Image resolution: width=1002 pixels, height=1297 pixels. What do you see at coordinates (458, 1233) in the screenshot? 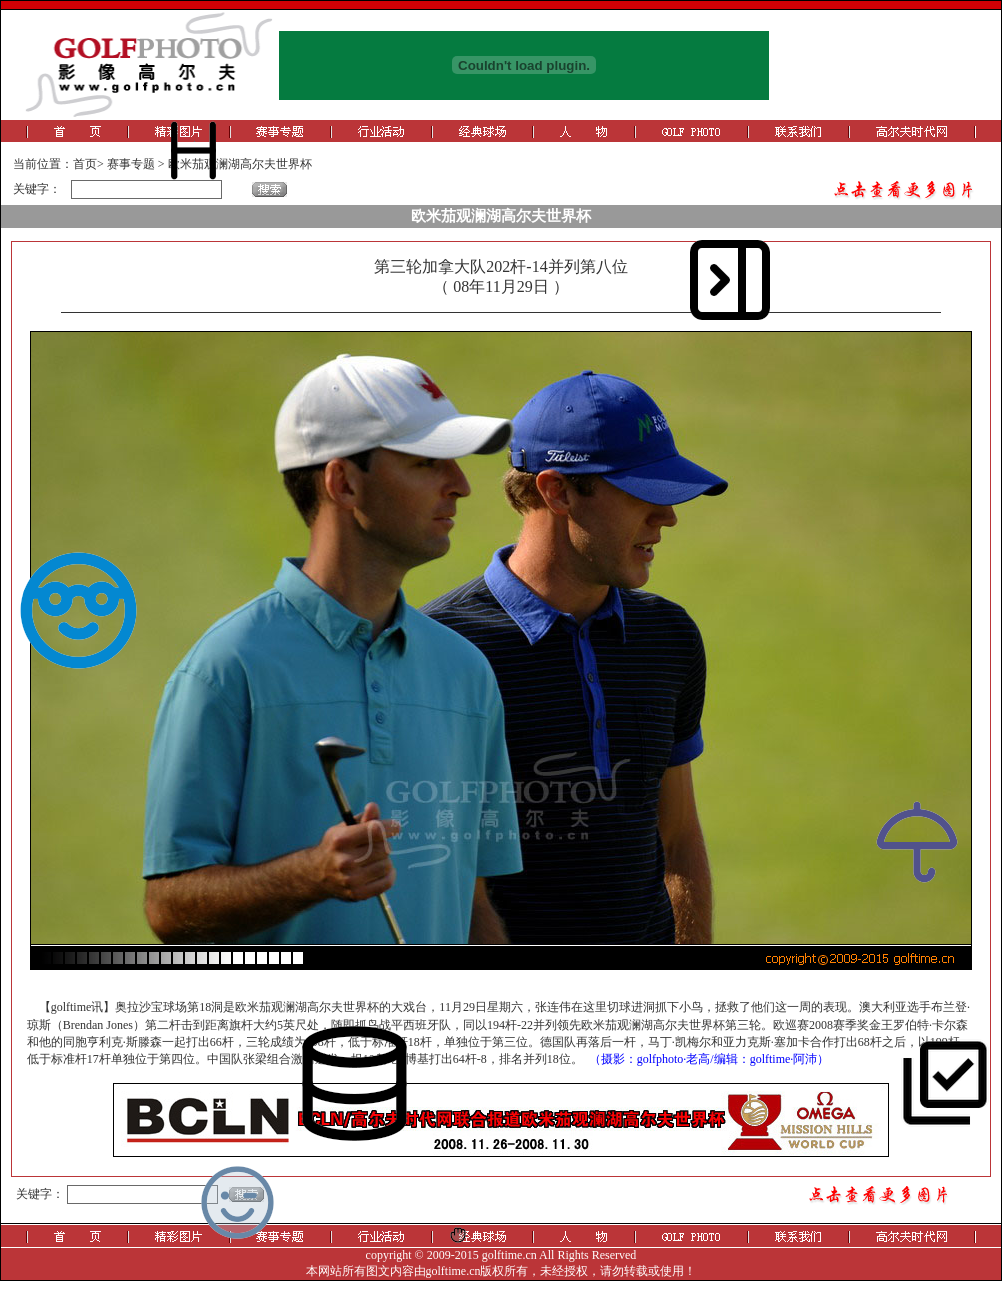
I see `drag to reposition an element` at bounding box center [458, 1233].